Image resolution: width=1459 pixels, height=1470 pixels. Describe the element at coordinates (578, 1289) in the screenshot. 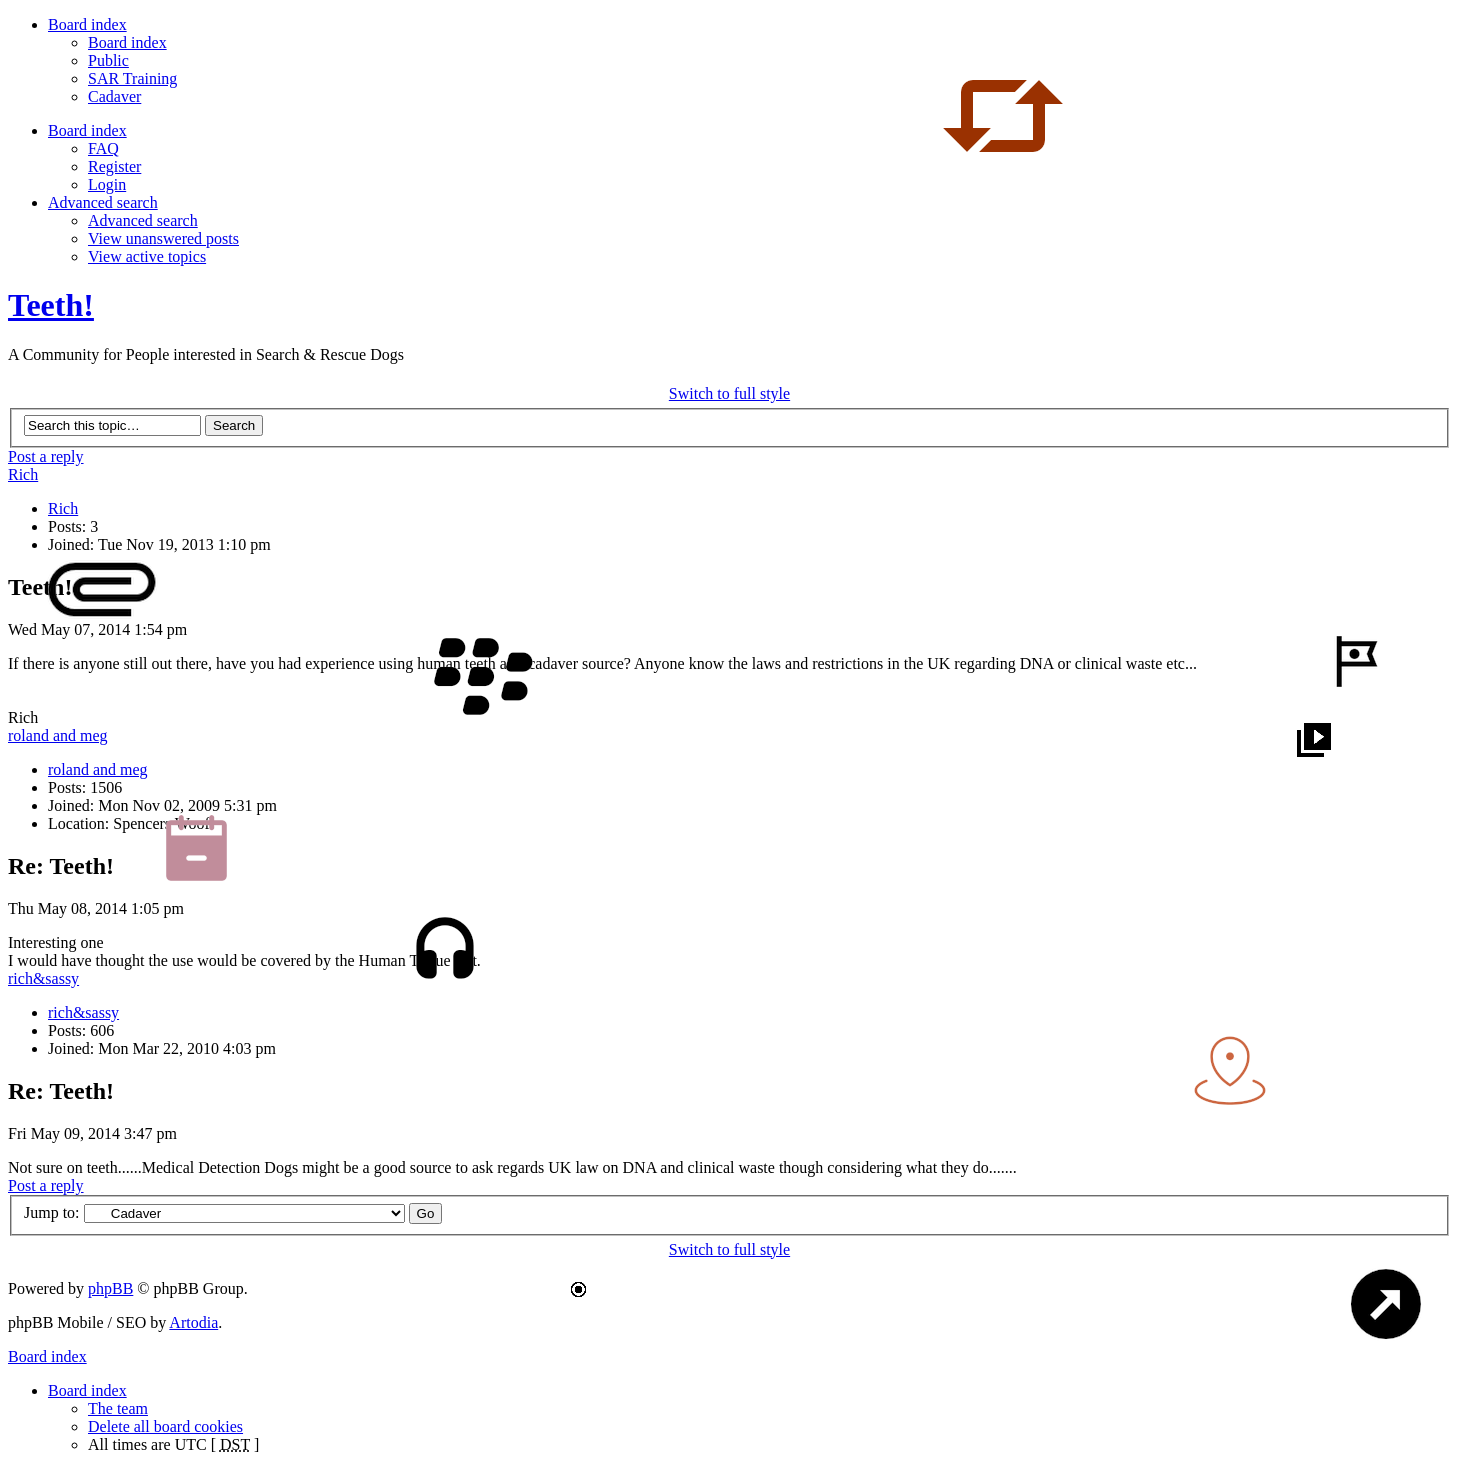

I see `indicates a selected radio button option` at that location.